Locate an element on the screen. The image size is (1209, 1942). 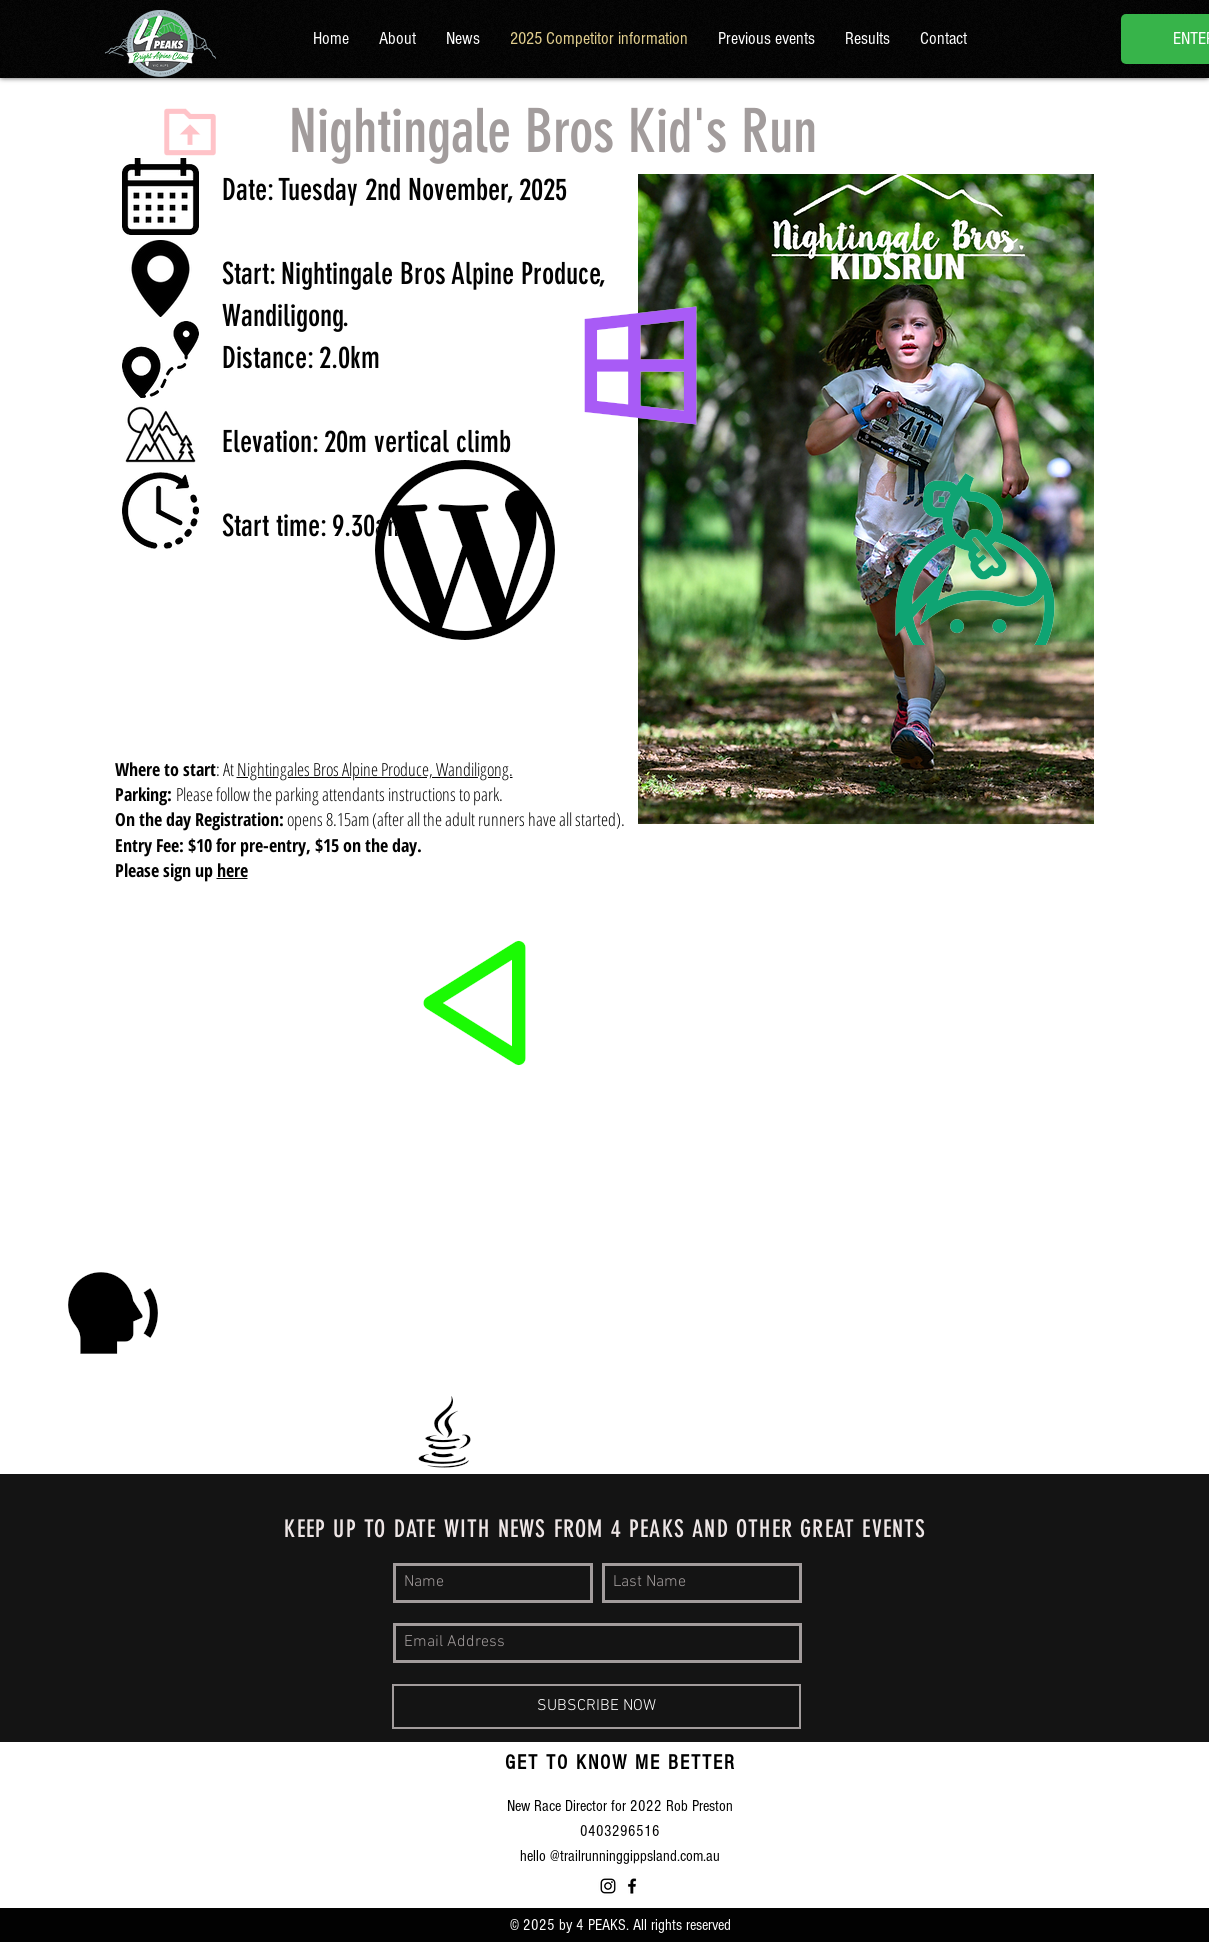
open windows settings or system options is located at coordinates (640, 365).